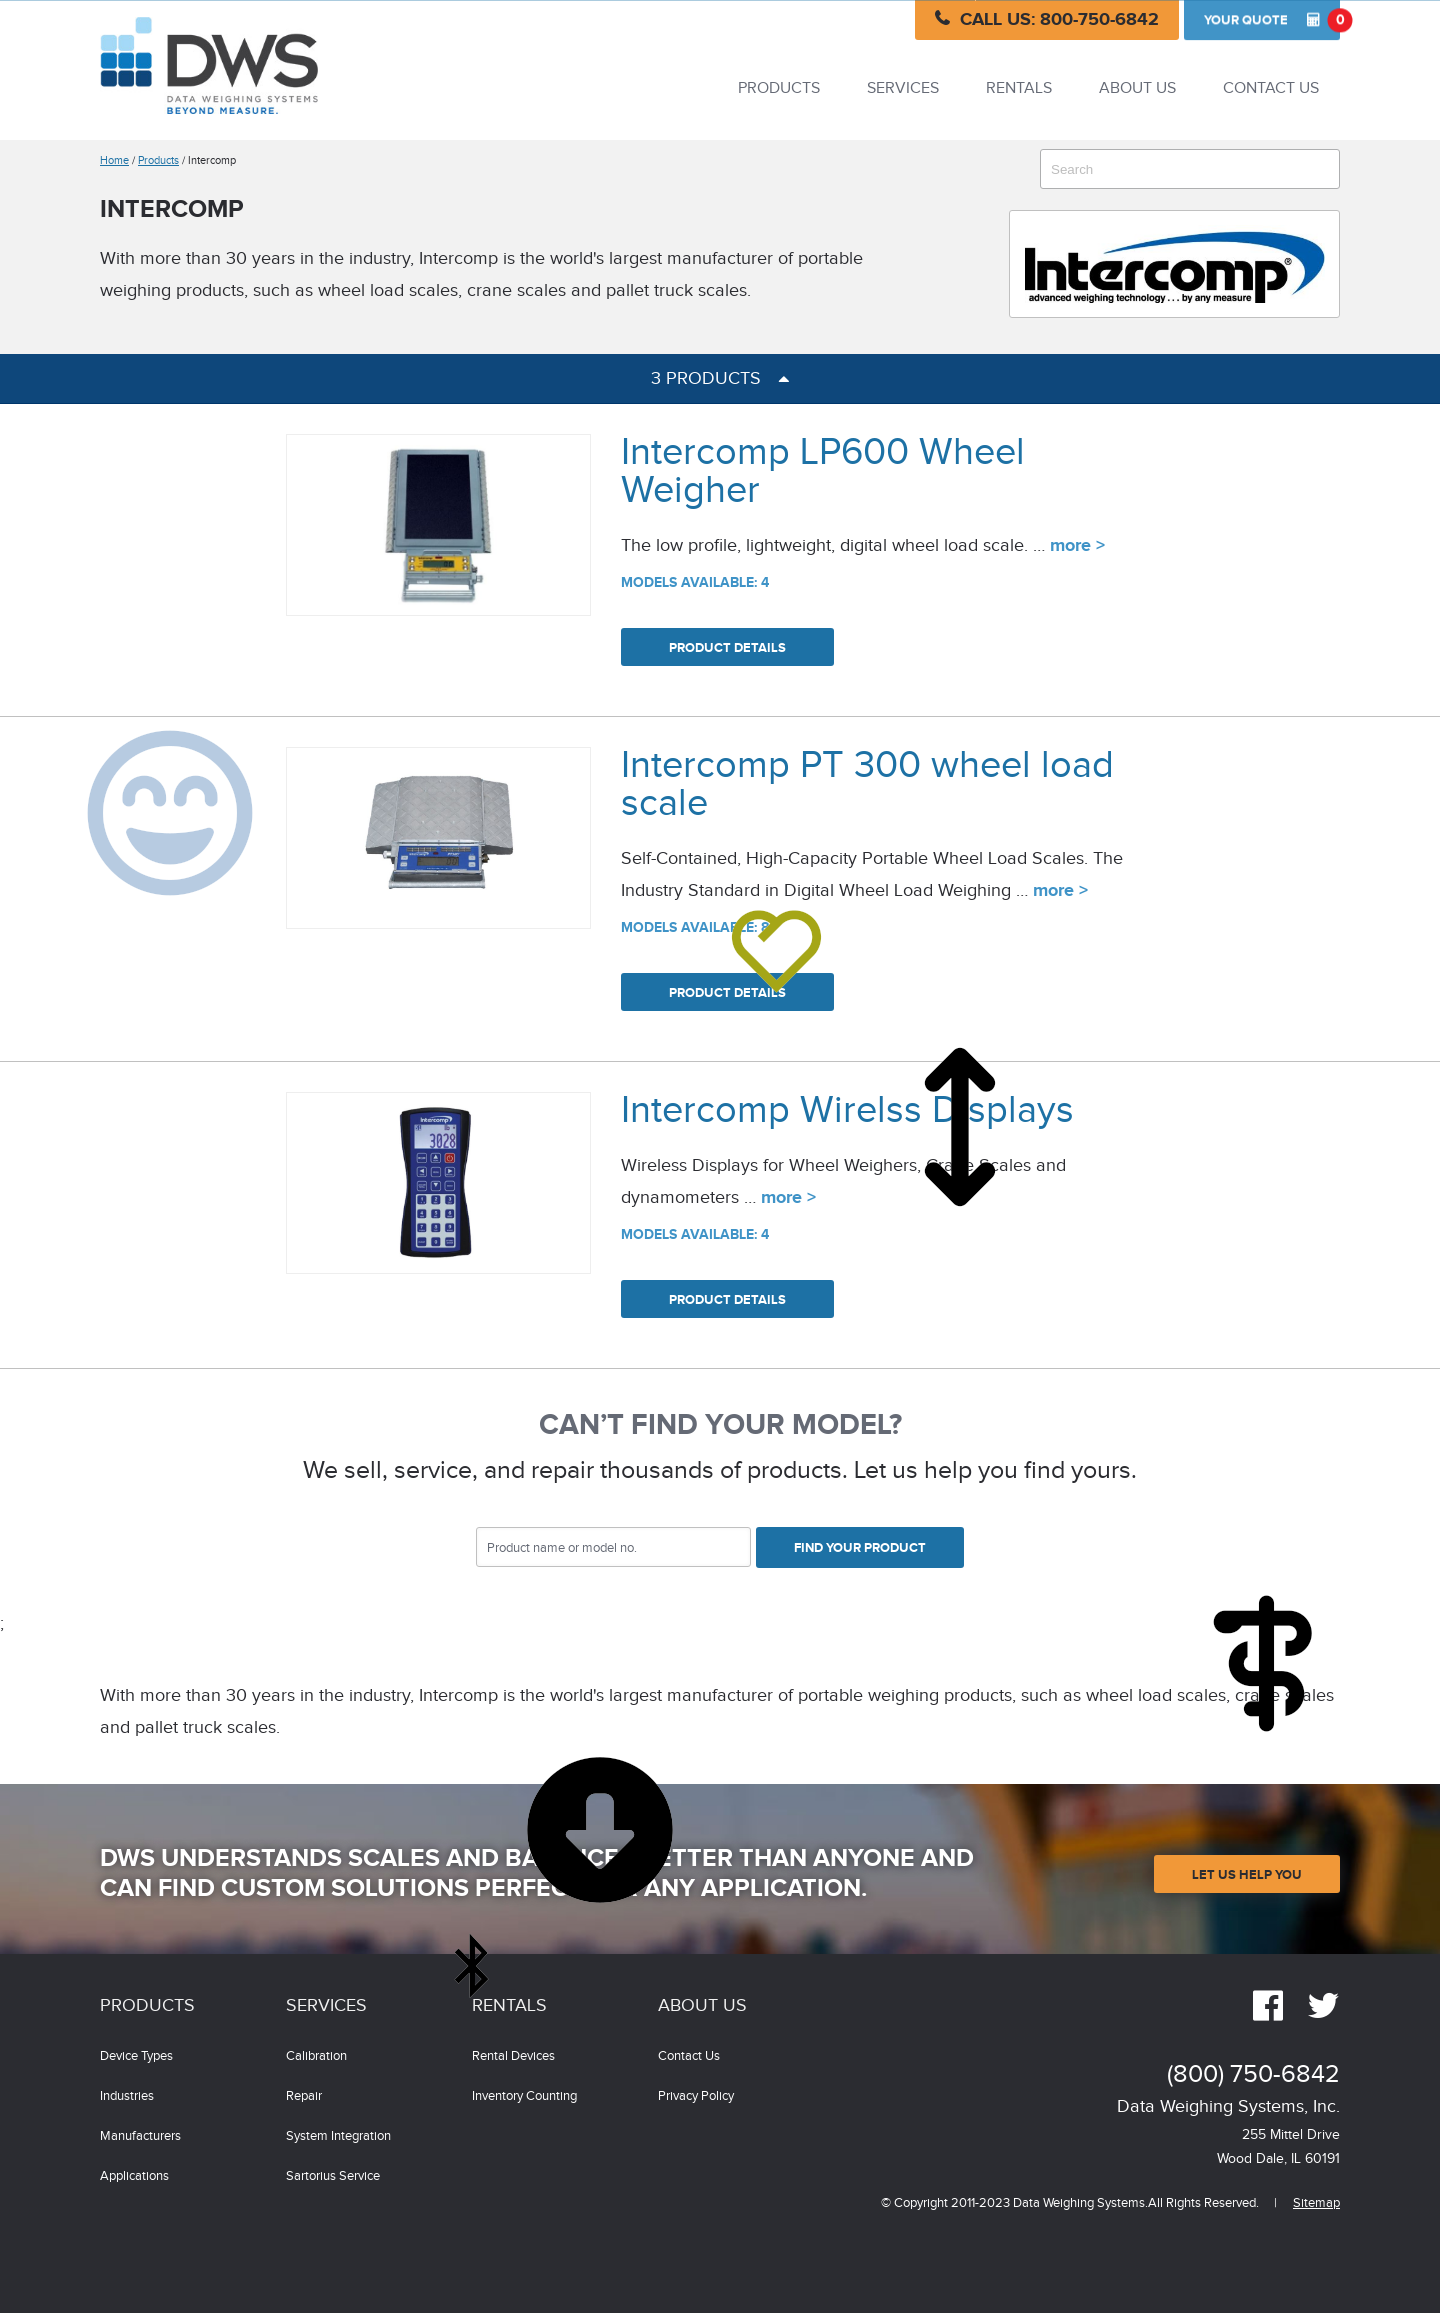  I want to click on download a file or content, so click(600, 1830).